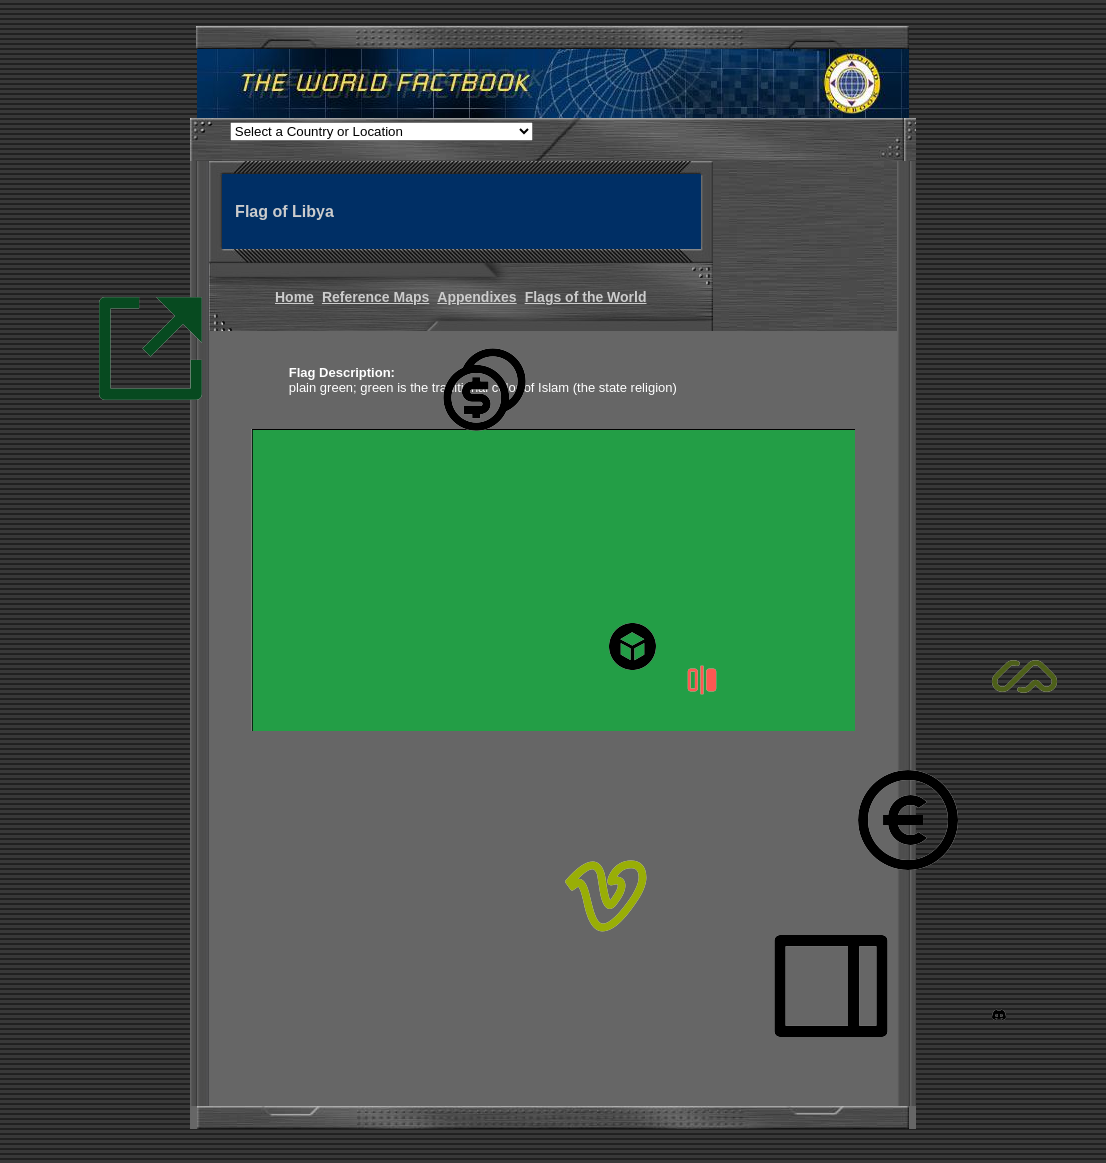 This screenshot has width=1106, height=1163. Describe the element at coordinates (831, 986) in the screenshot. I see `switch to right sidebar layout` at that location.